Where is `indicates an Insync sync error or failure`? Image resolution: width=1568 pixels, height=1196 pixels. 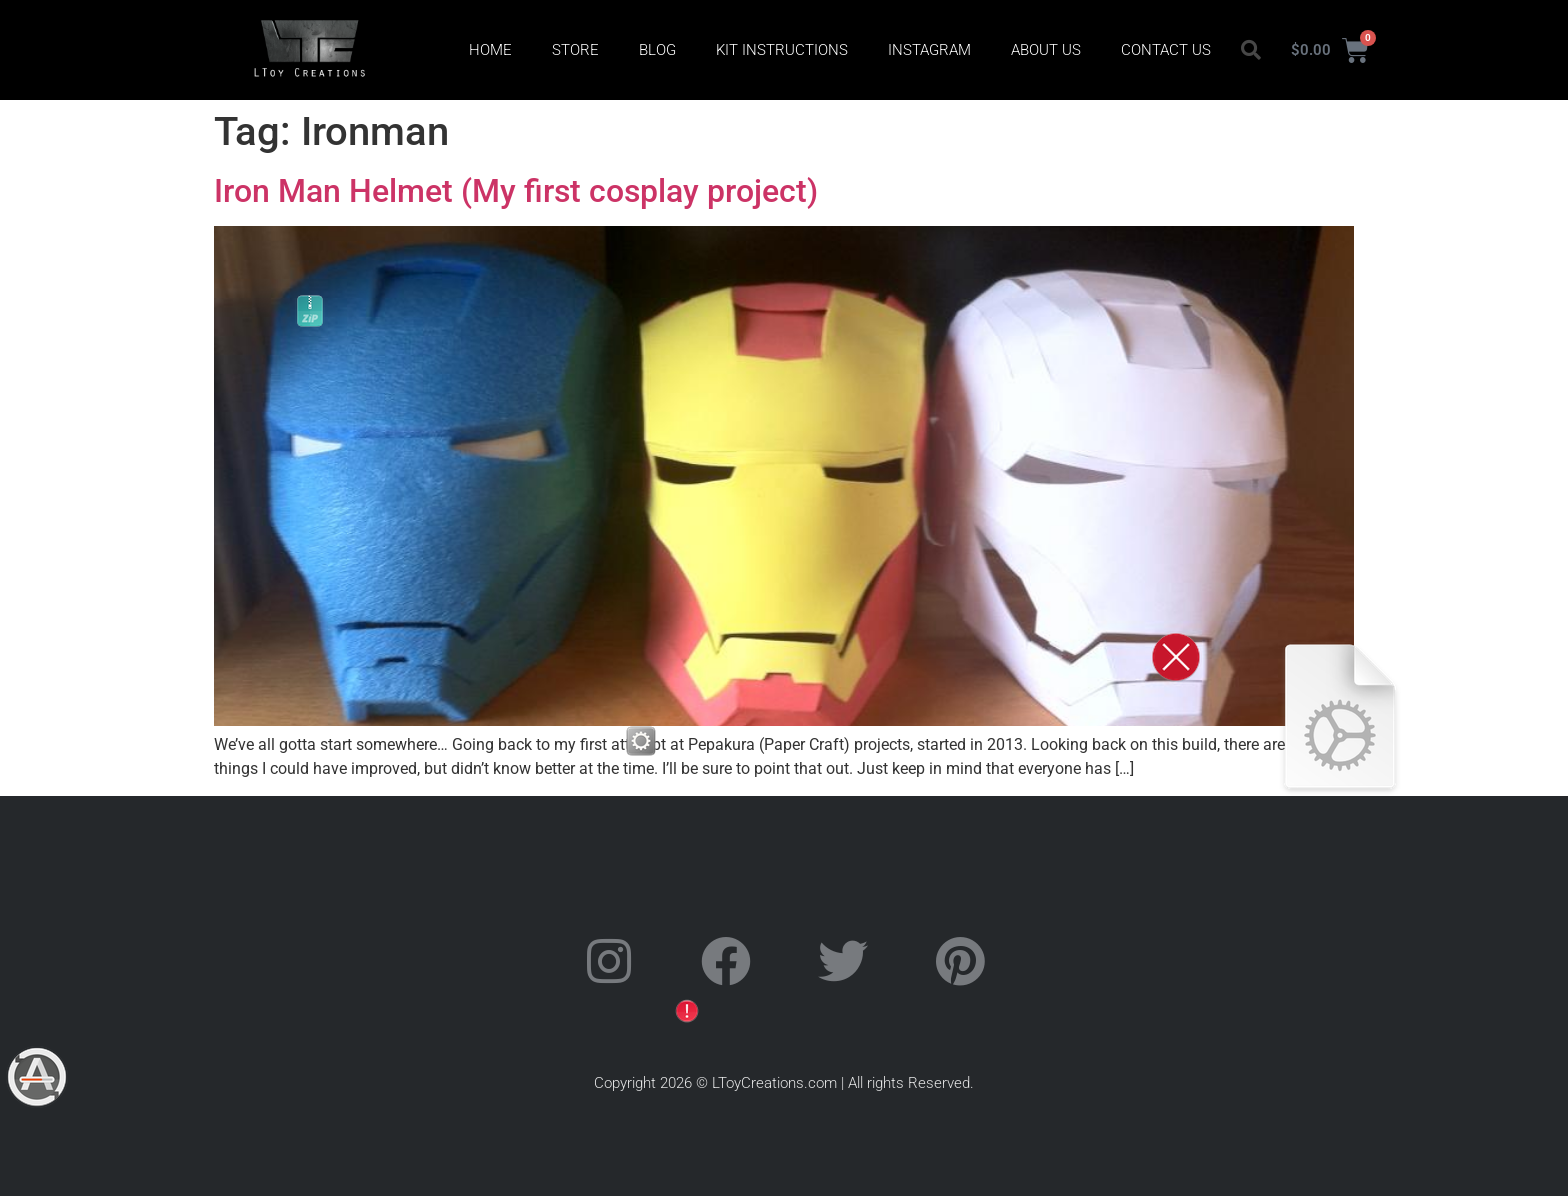 indicates an Insync sync error or failure is located at coordinates (1176, 657).